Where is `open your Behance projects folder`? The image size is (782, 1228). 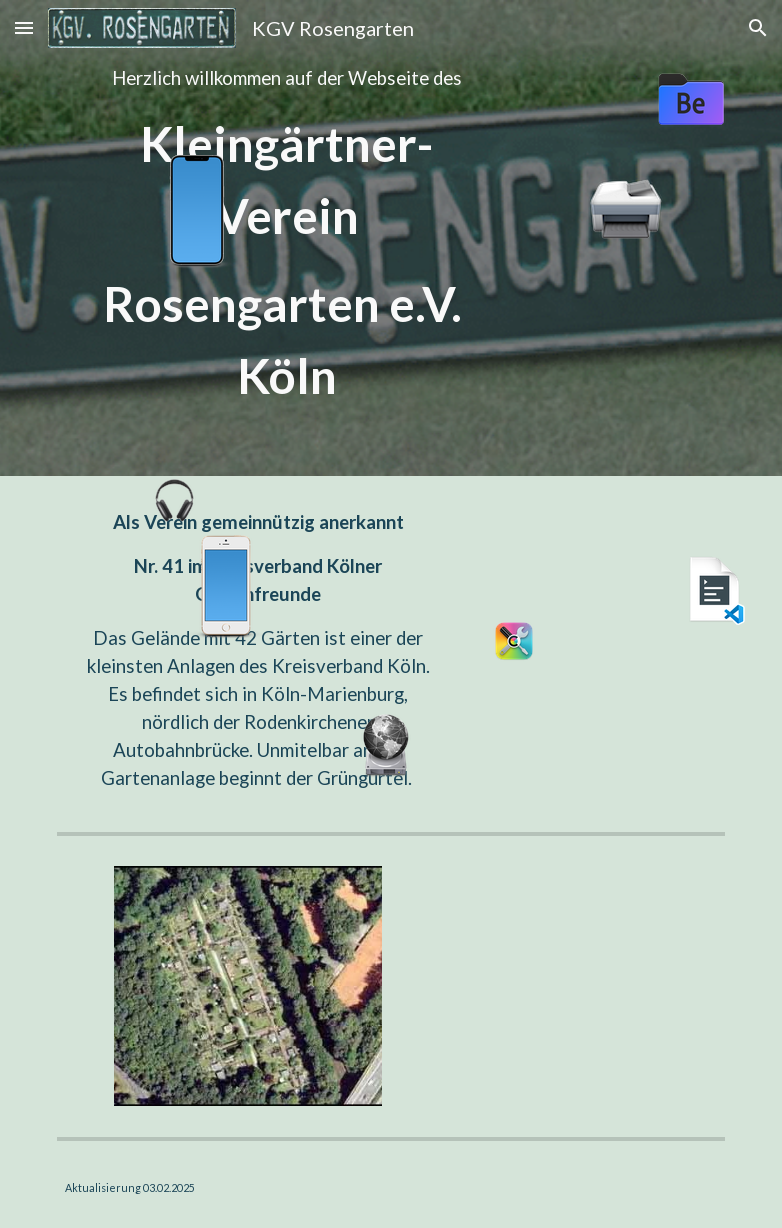 open your Behance projects folder is located at coordinates (691, 101).